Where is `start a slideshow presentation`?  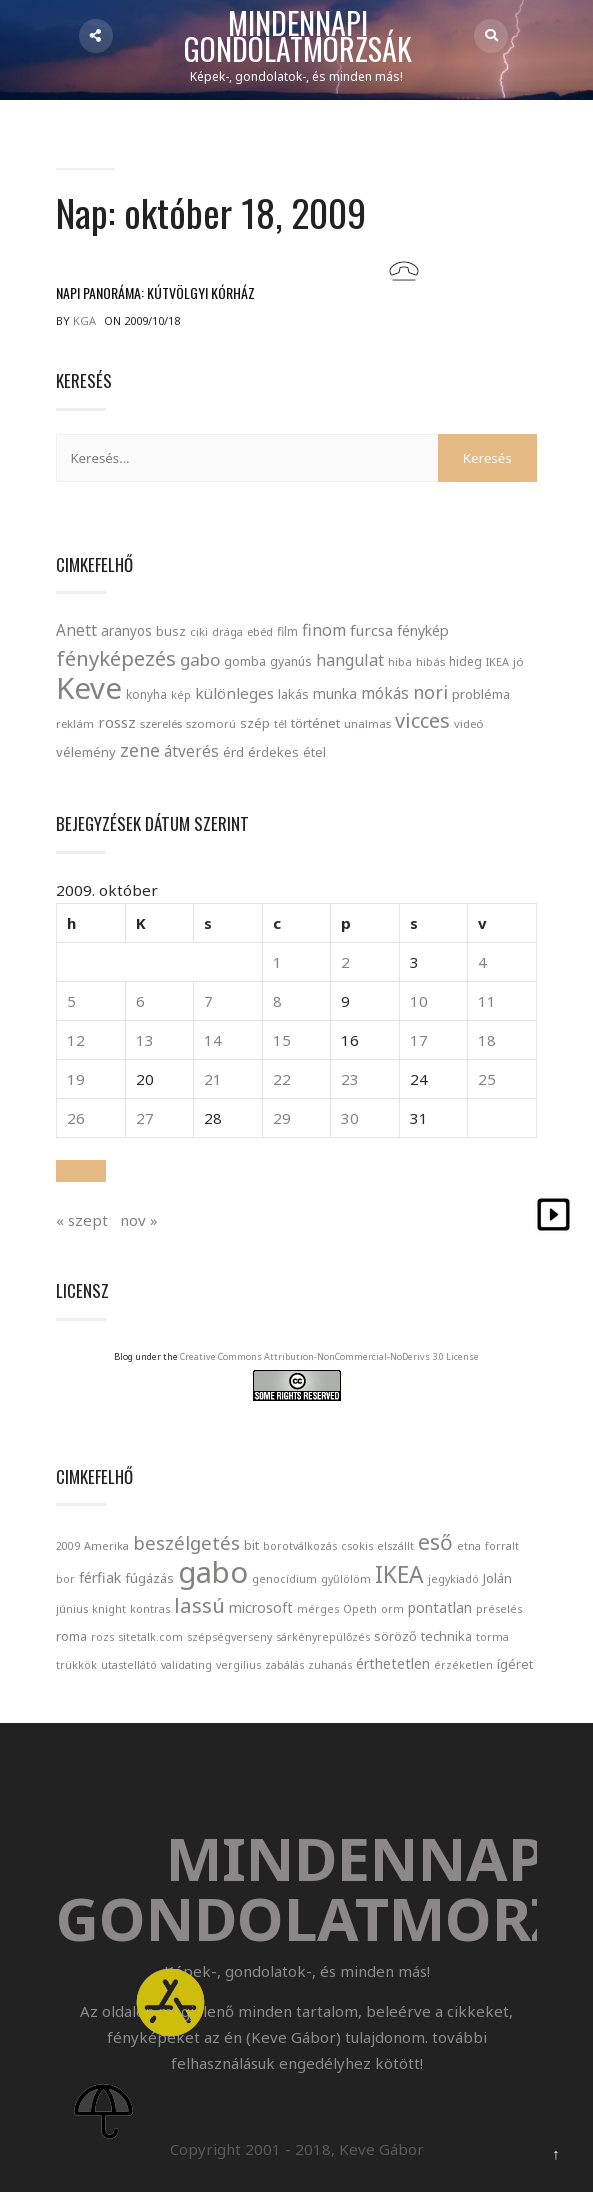 start a slideshow presentation is located at coordinates (553, 1214).